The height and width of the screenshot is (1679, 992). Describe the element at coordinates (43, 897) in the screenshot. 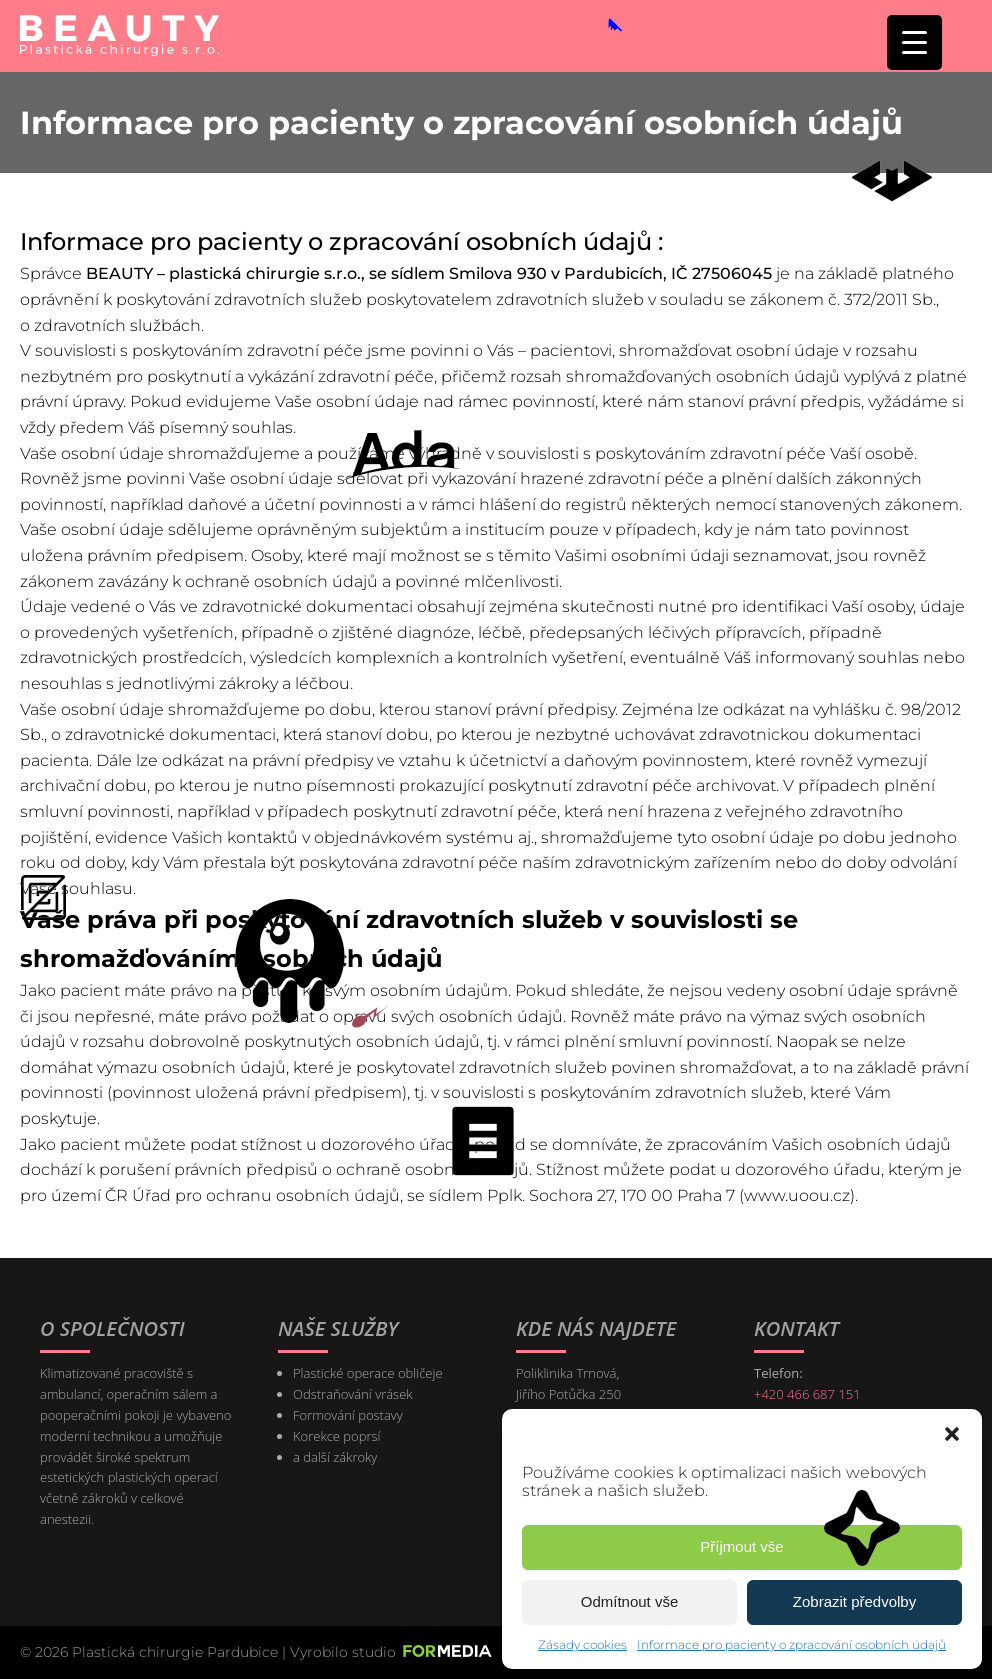

I see `open zed code editor` at that location.